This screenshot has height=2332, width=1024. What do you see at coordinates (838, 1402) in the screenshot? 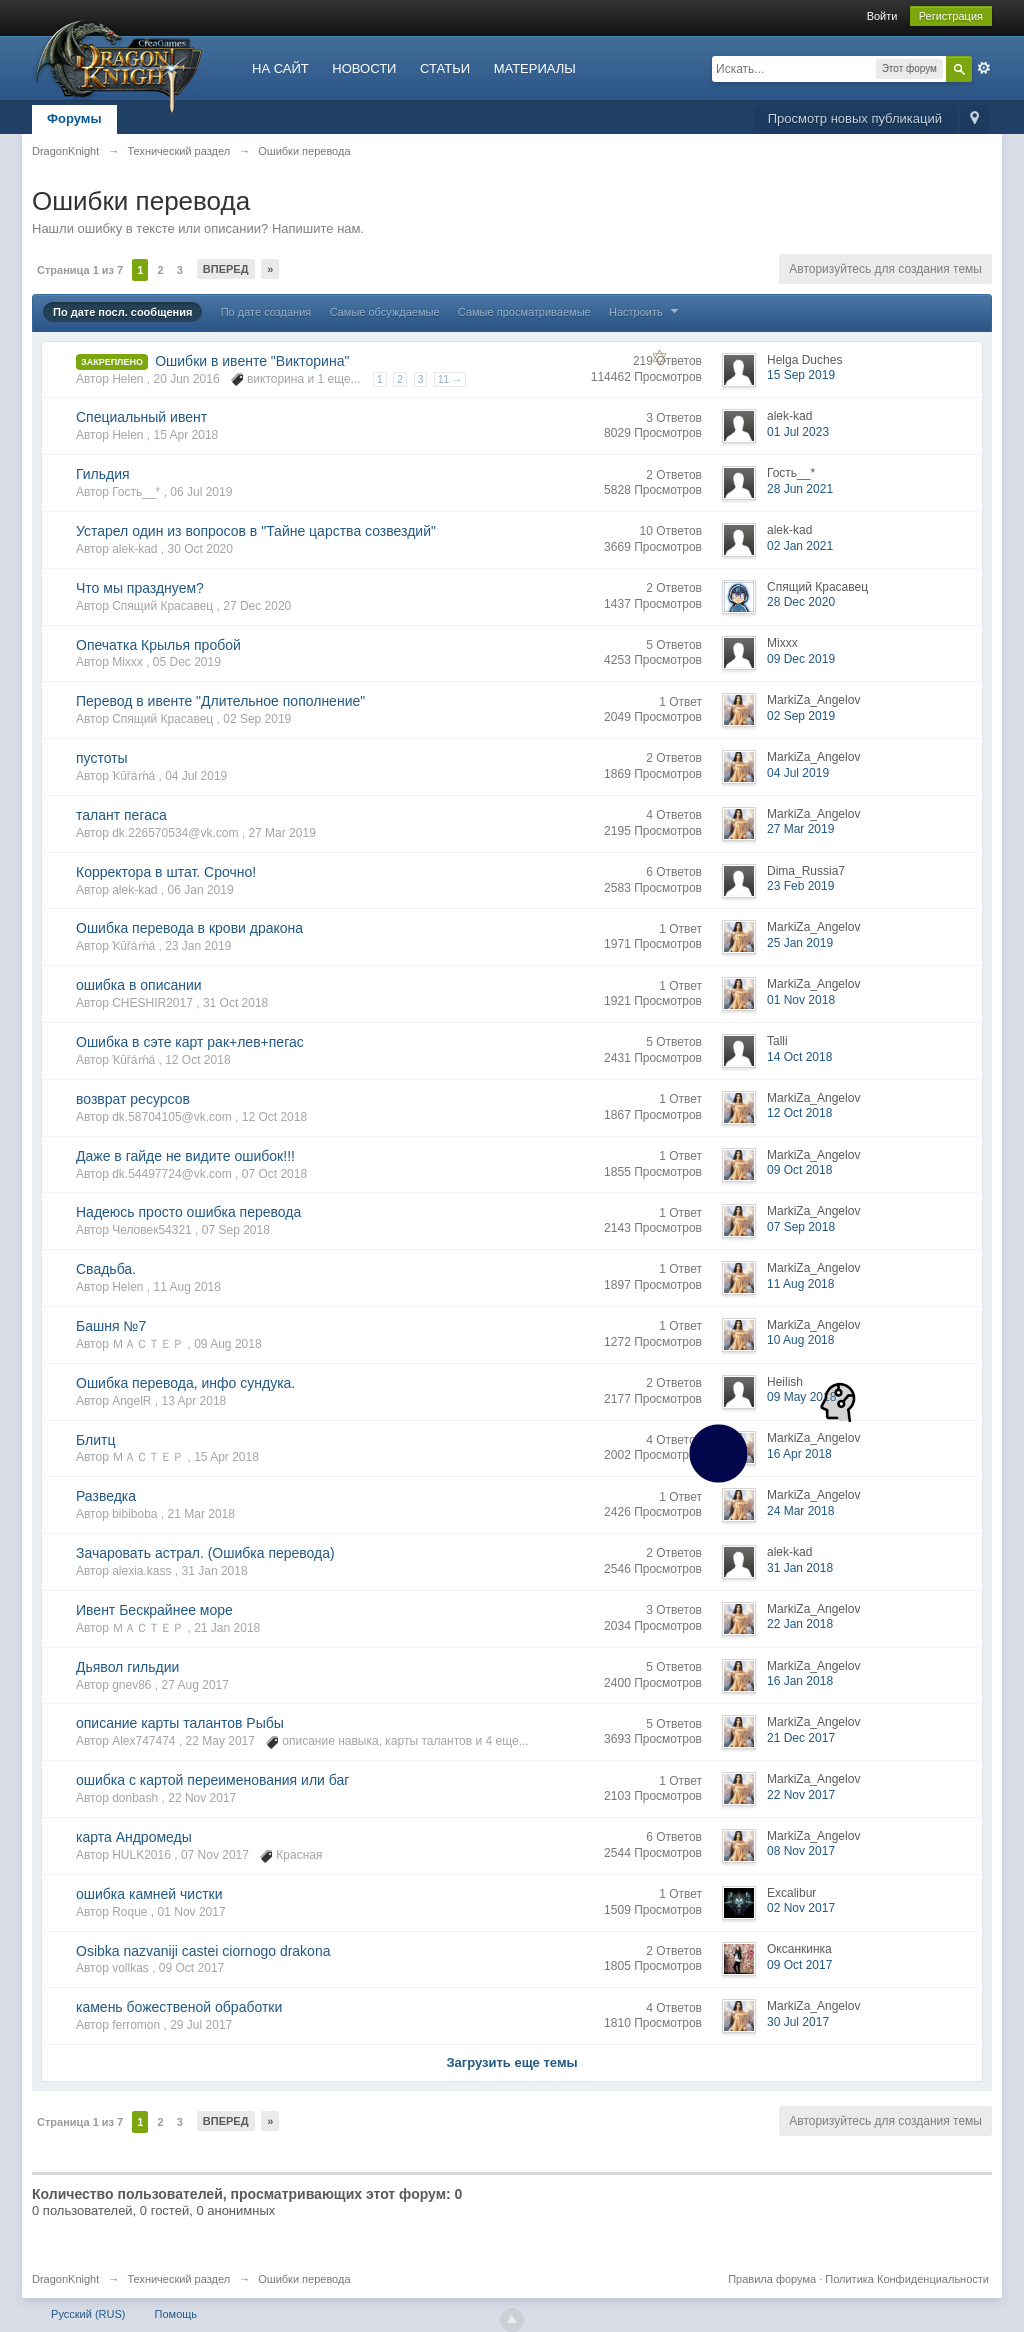
I see `access AI or machine learning features` at bounding box center [838, 1402].